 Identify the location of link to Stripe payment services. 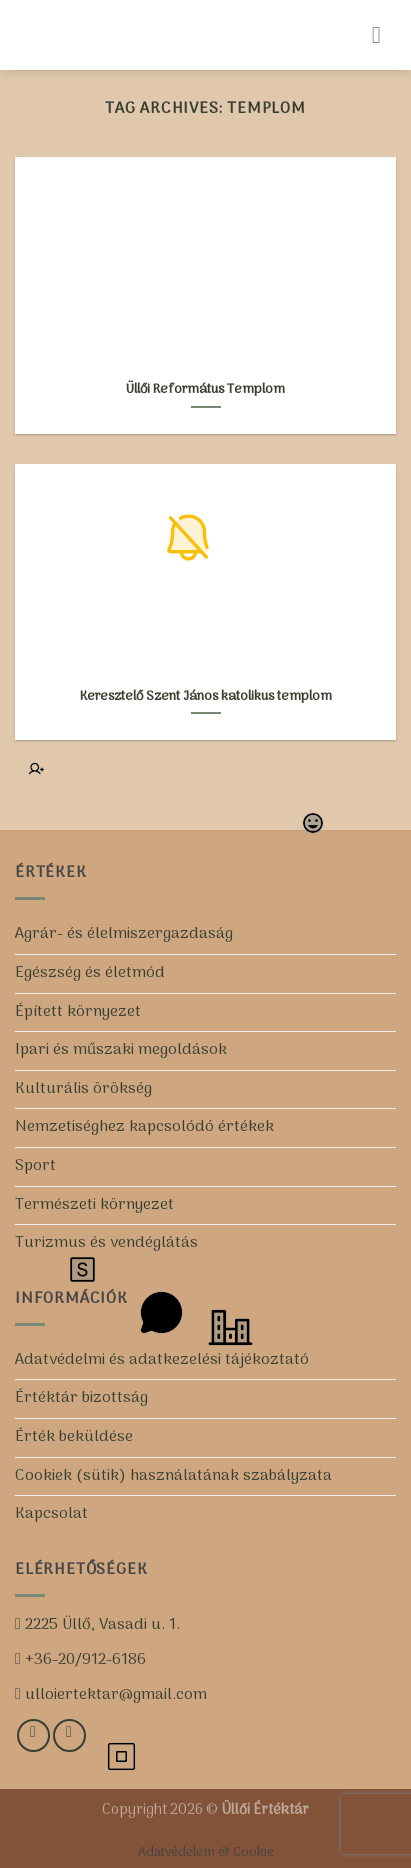
(82, 1269).